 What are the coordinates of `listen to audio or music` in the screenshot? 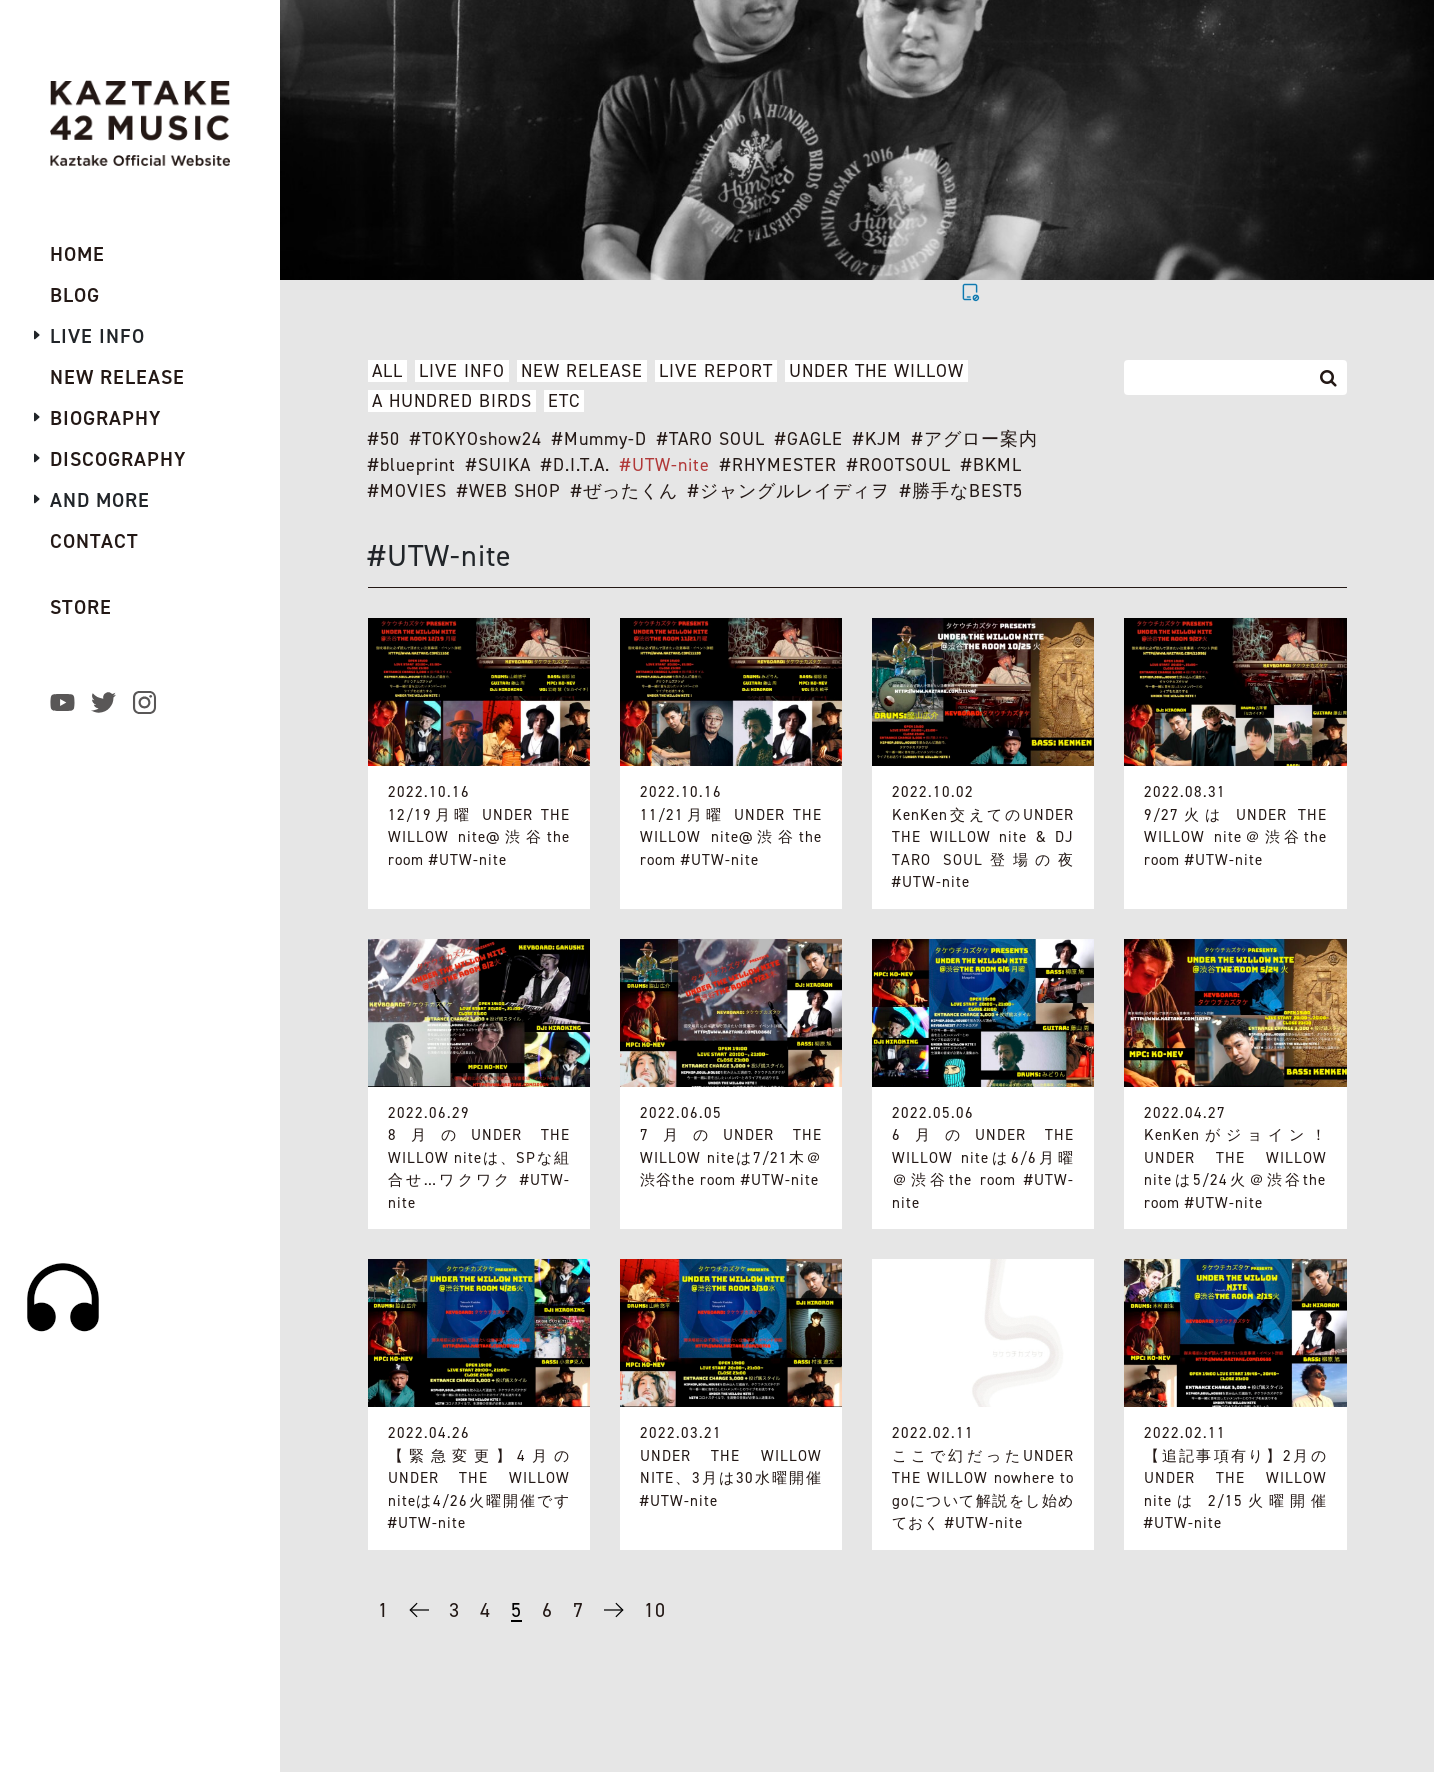 It's located at (63, 1299).